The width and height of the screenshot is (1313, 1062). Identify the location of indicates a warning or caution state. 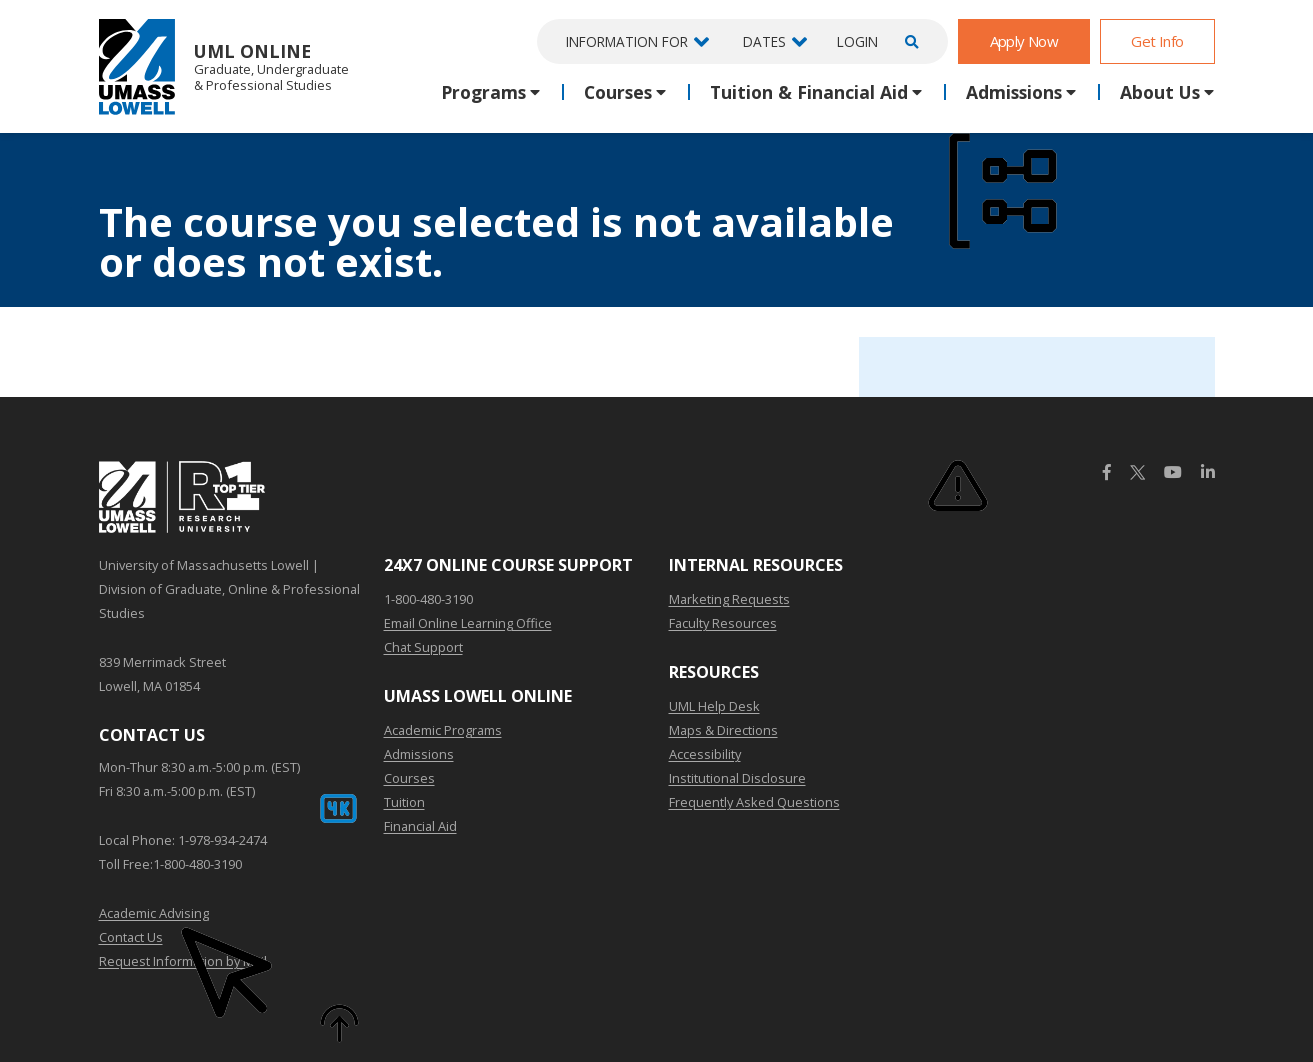
(958, 487).